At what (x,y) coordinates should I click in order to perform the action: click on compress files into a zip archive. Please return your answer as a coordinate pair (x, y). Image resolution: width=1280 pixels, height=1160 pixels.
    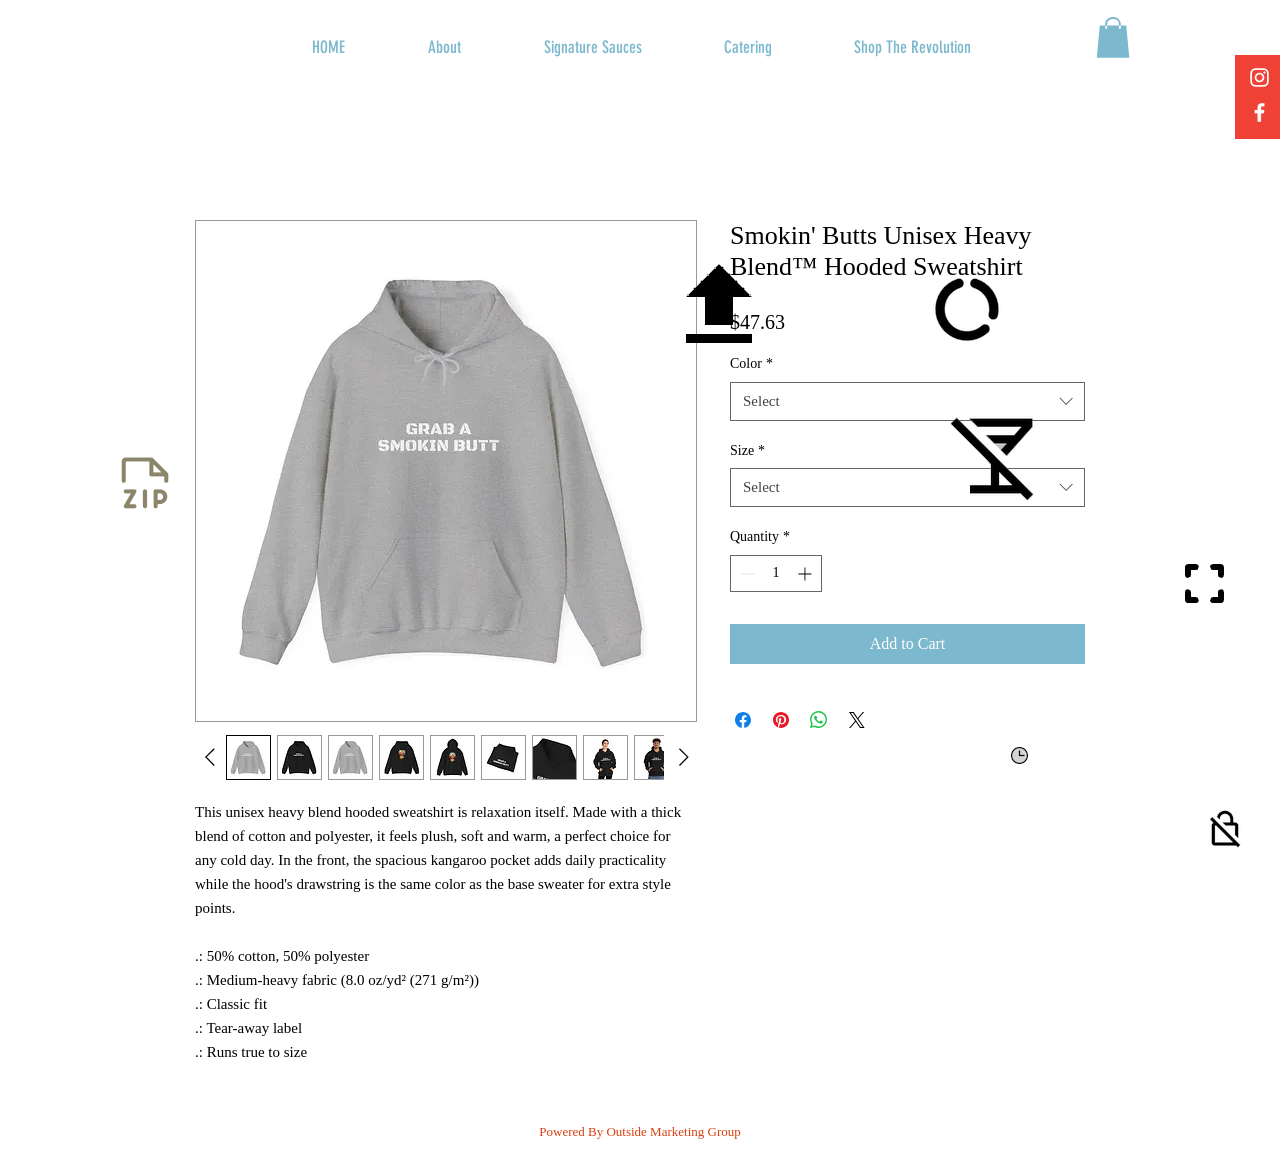
    Looking at the image, I should click on (145, 485).